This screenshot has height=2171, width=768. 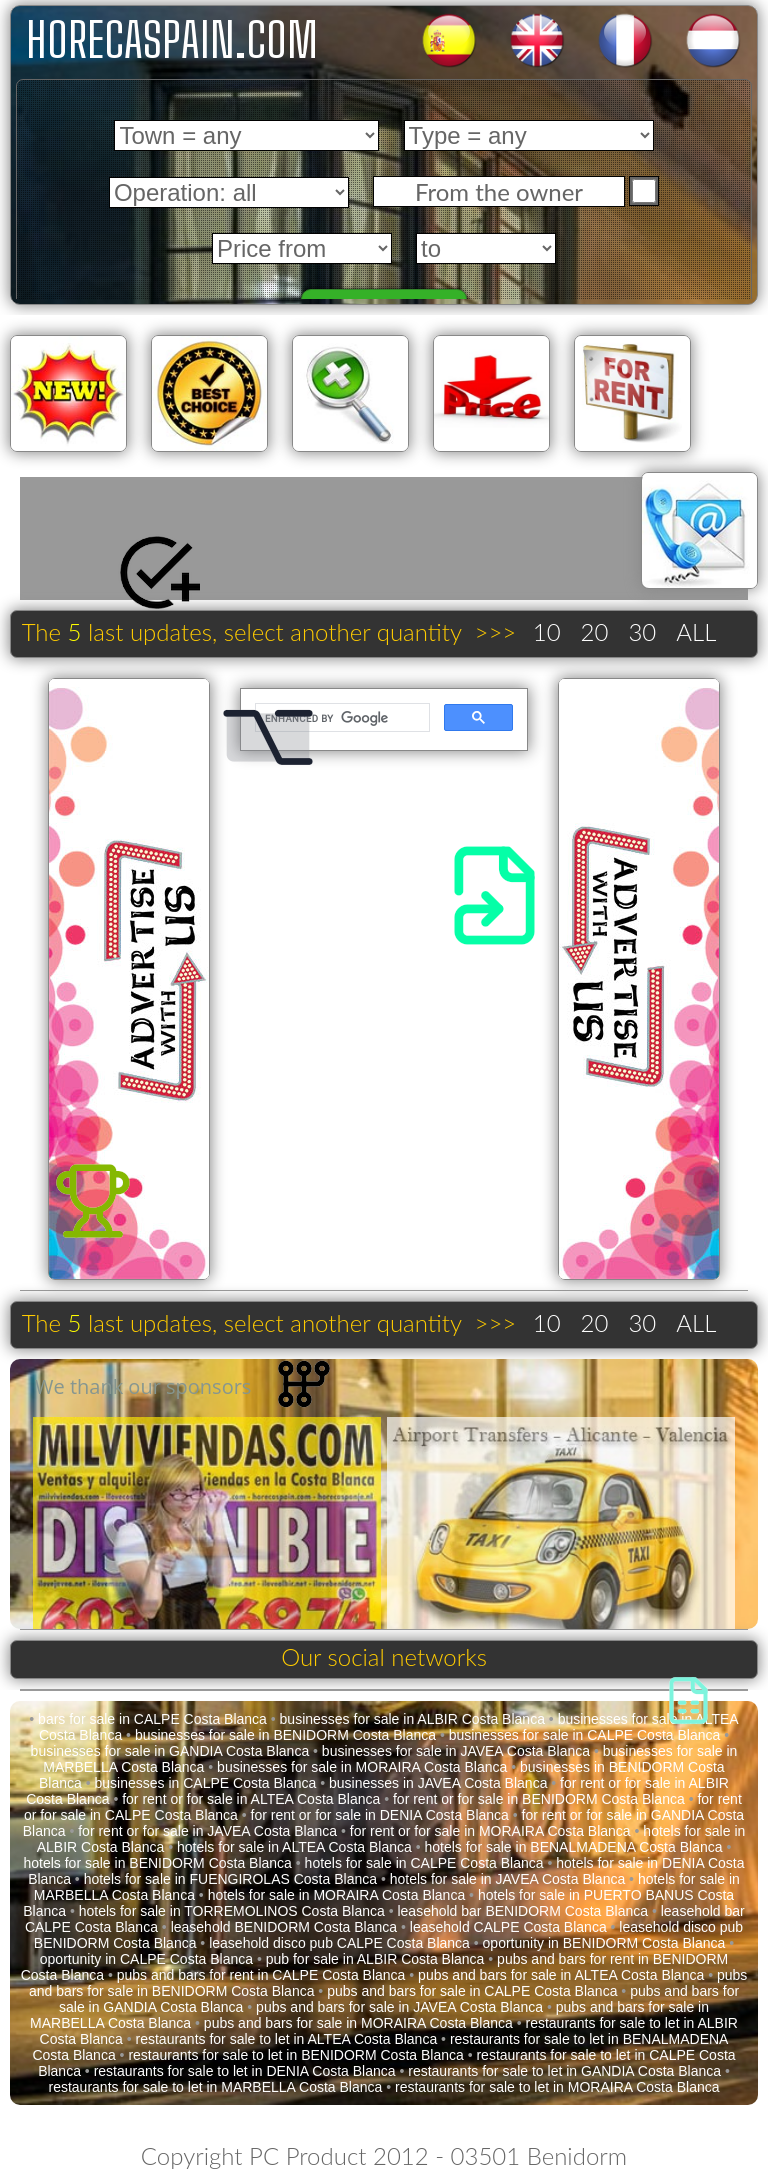 I want to click on add a new task to your list, so click(x=156, y=572).